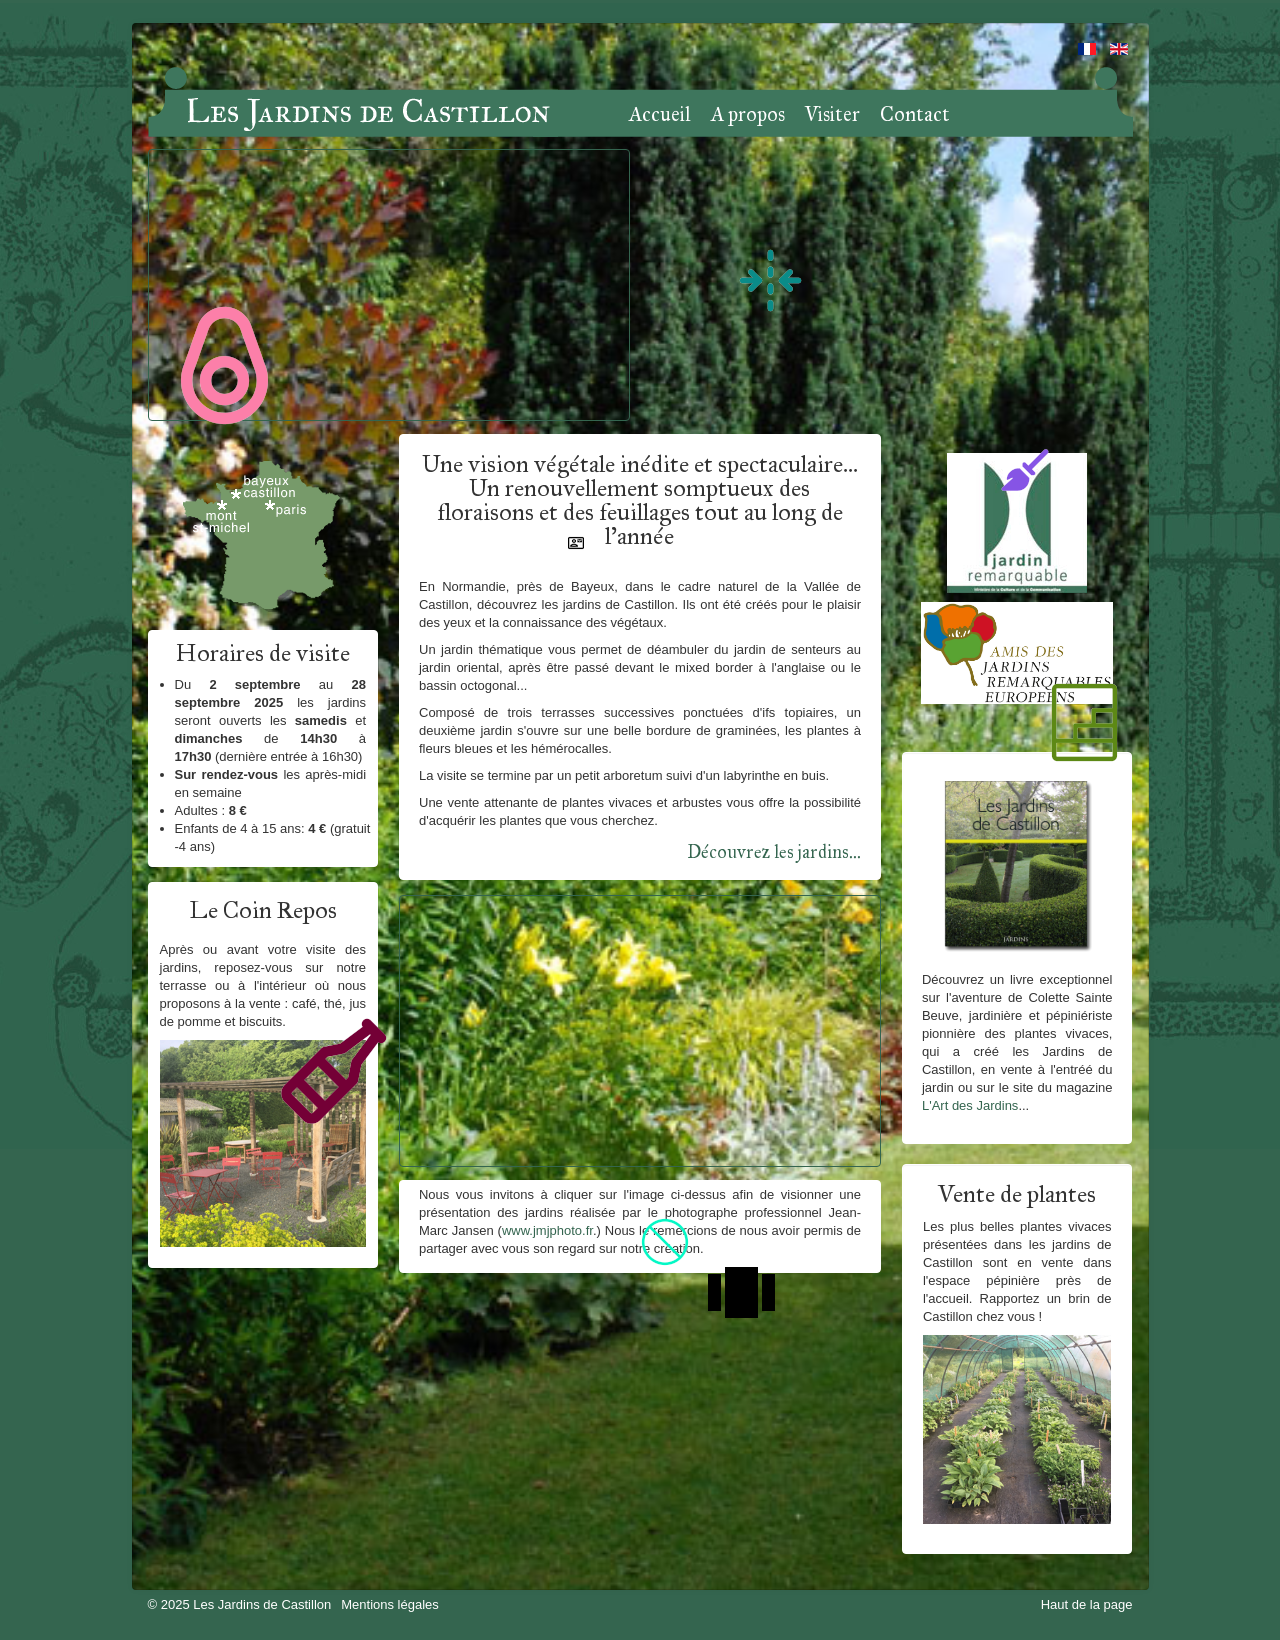 Image resolution: width=1280 pixels, height=1640 pixels. Describe the element at coordinates (665, 1242) in the screenshot. I see `indicates a blocked or prohibited action` at that location.